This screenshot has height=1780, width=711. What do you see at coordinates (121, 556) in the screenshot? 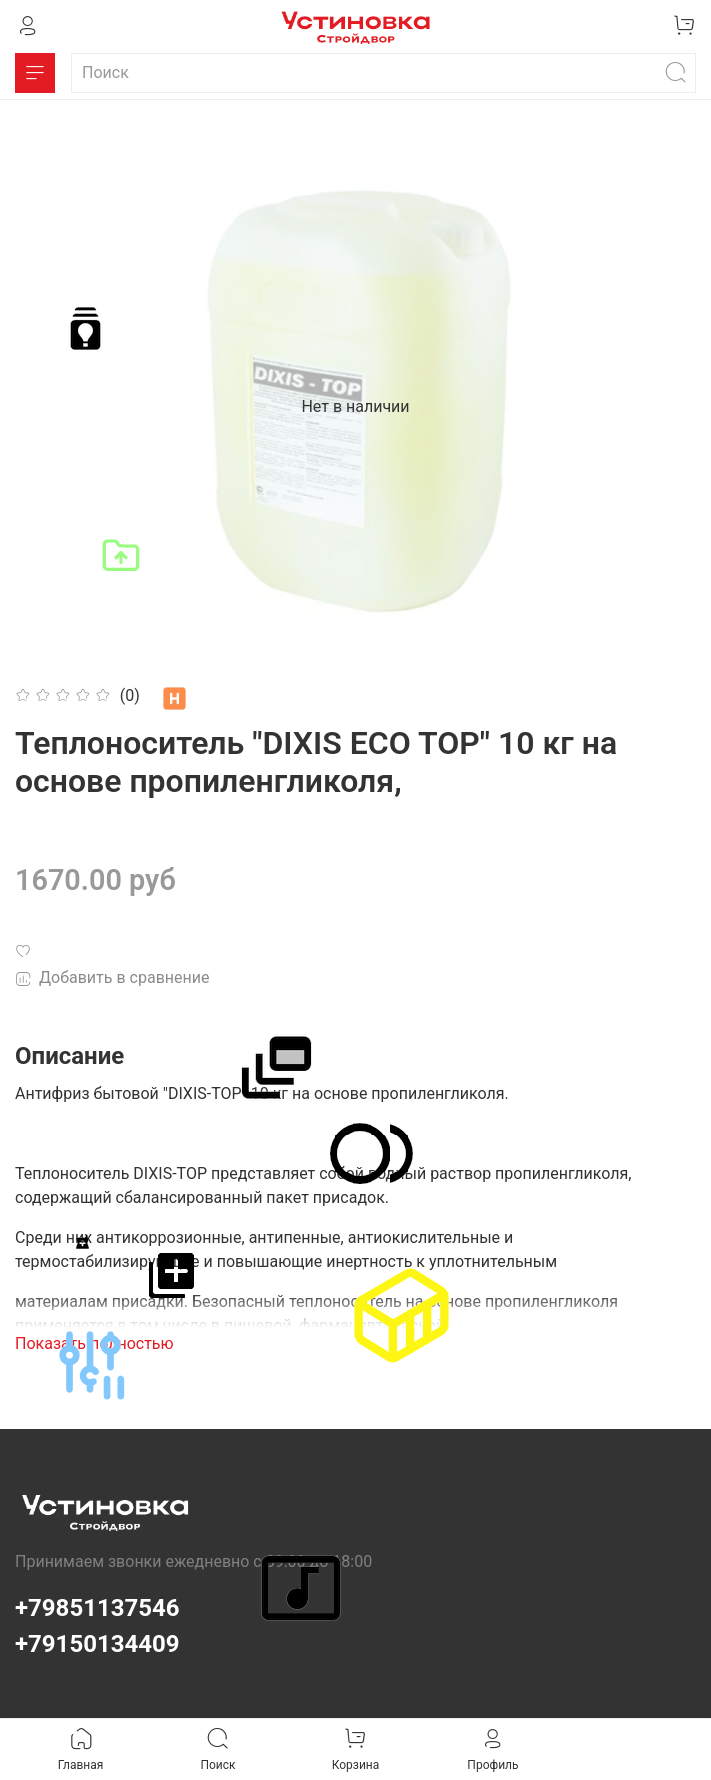
I see `upload files to this folder` at bounding box center [121, 556].